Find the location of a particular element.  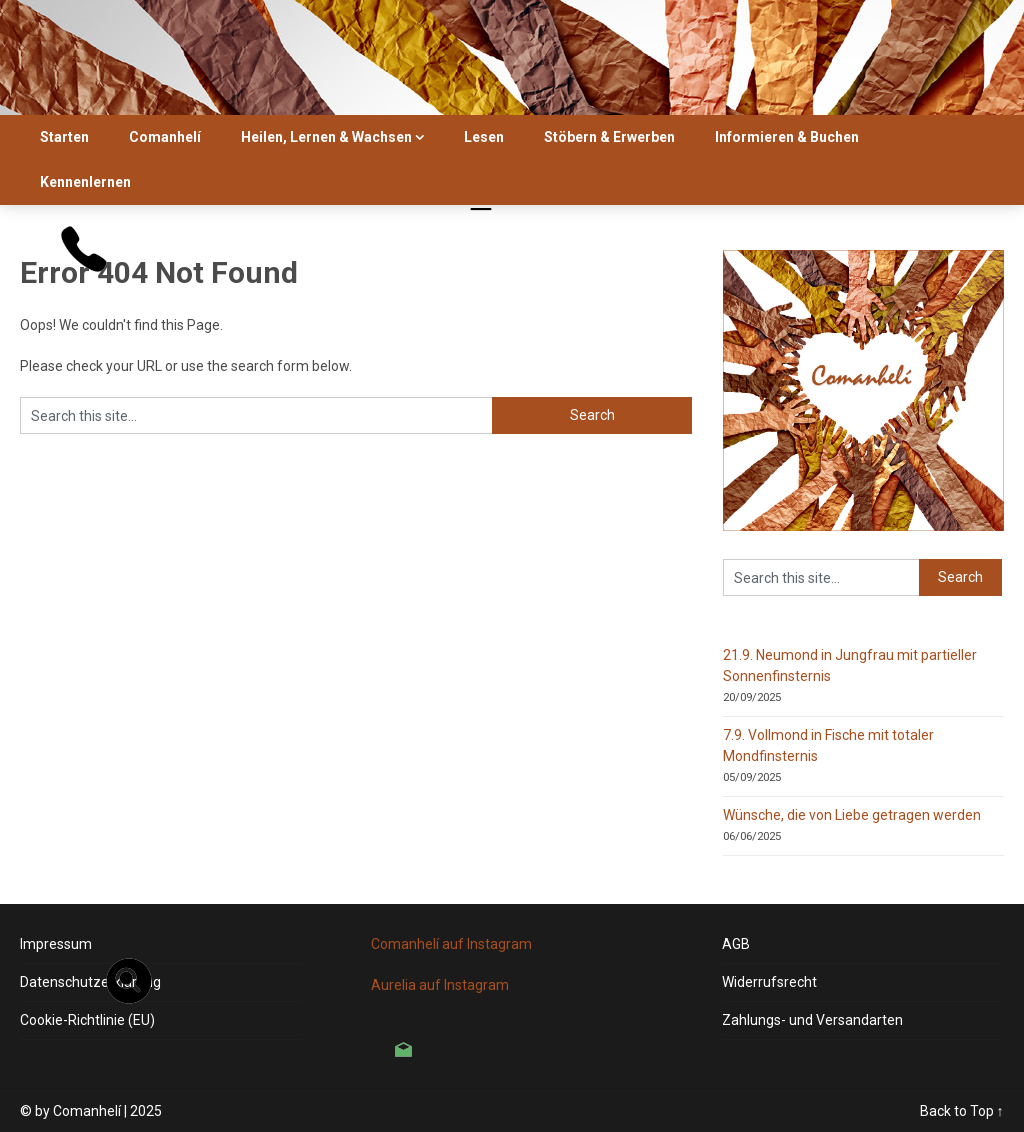

collapse or minimize a section is located at coordinates (481, 208).